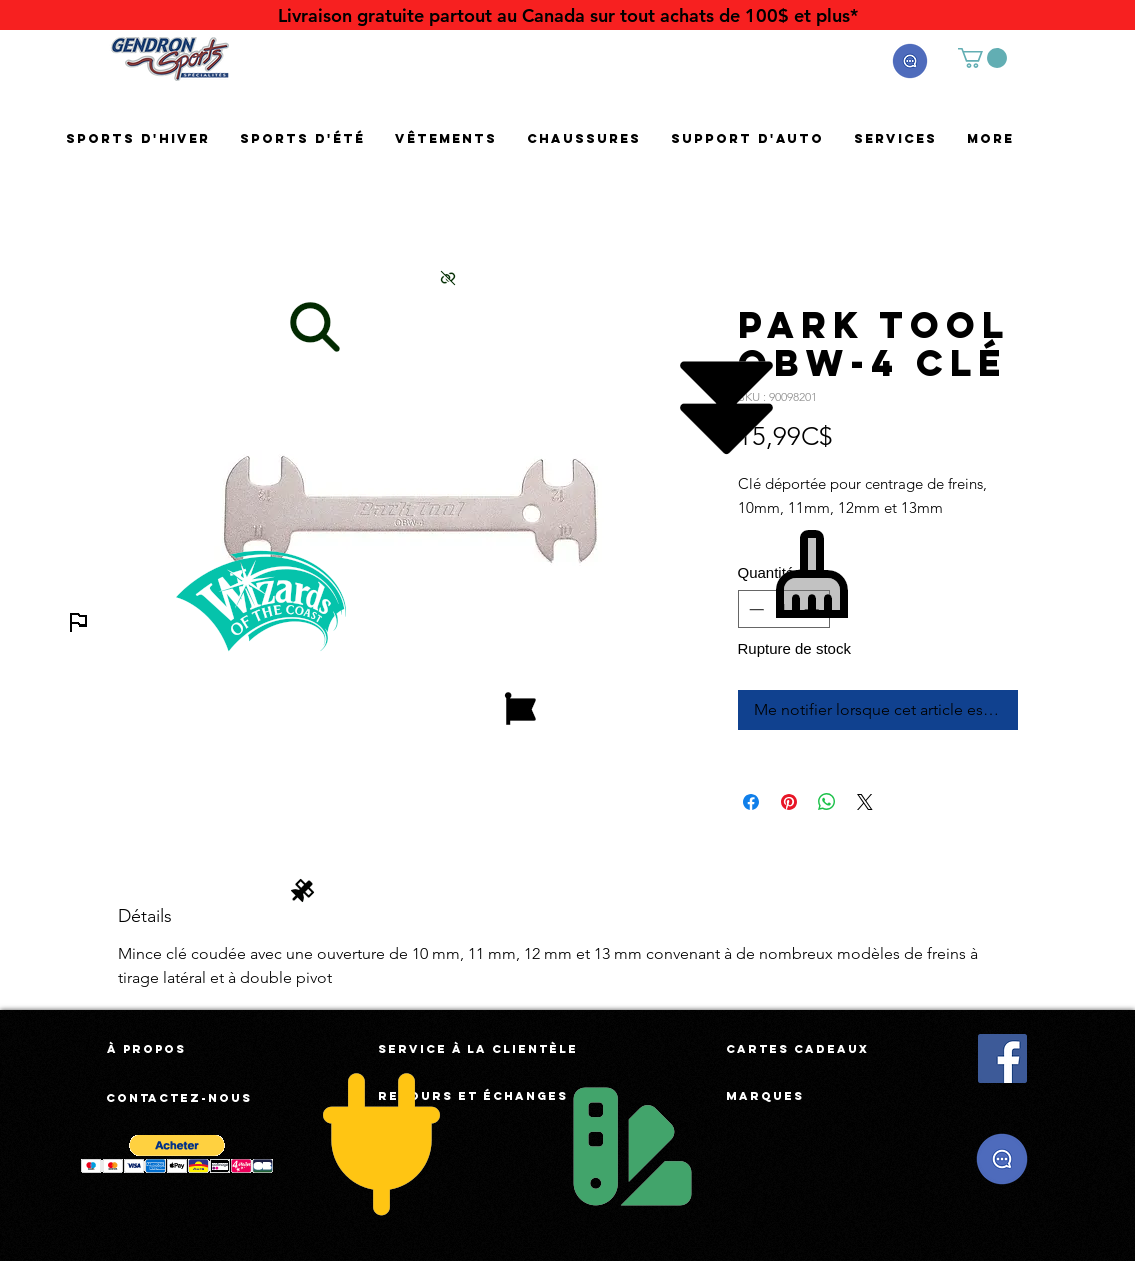 The width and height of the screenshot is (1135, 1261). Describe the element at coordinates (315, 327) in the screenshot. I see `search for content` at that location.